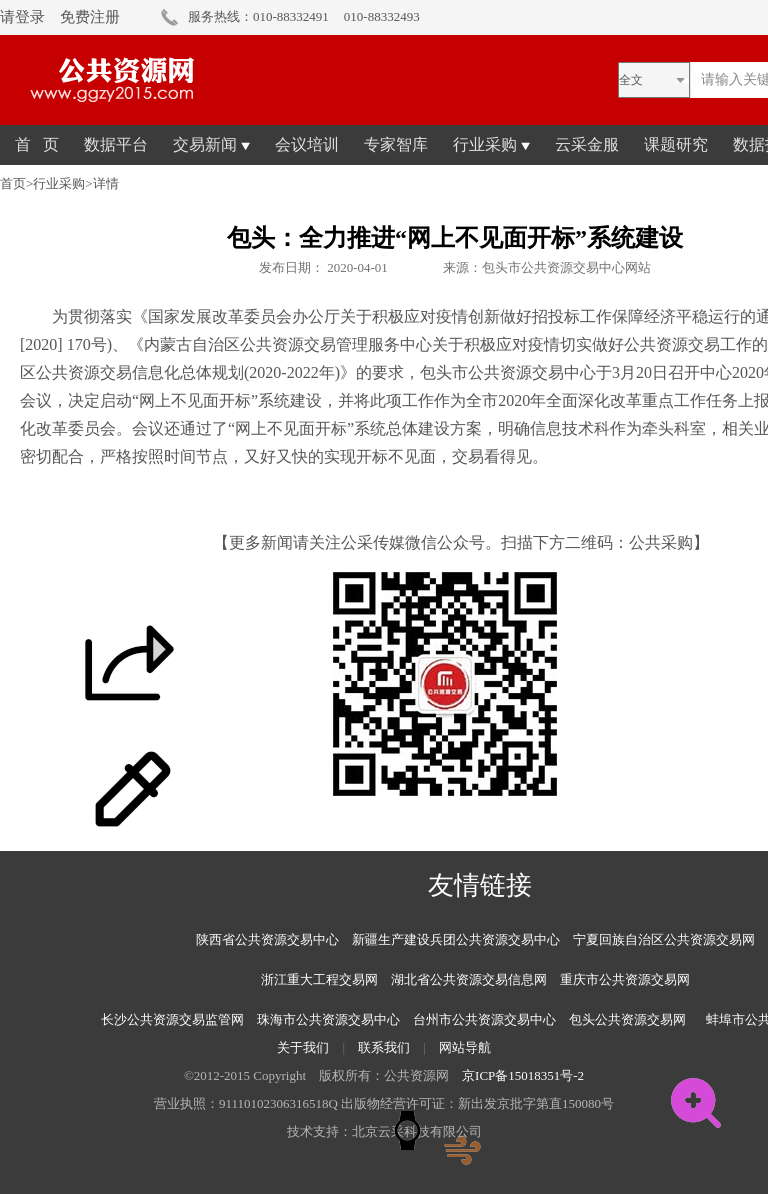 Image resolution: width=768 pixels, height=1194 pixels. What do you see at coordinates (133, 789) in the screenshot?
I see `select a color from the canvas` at bounding box center [133, 789].